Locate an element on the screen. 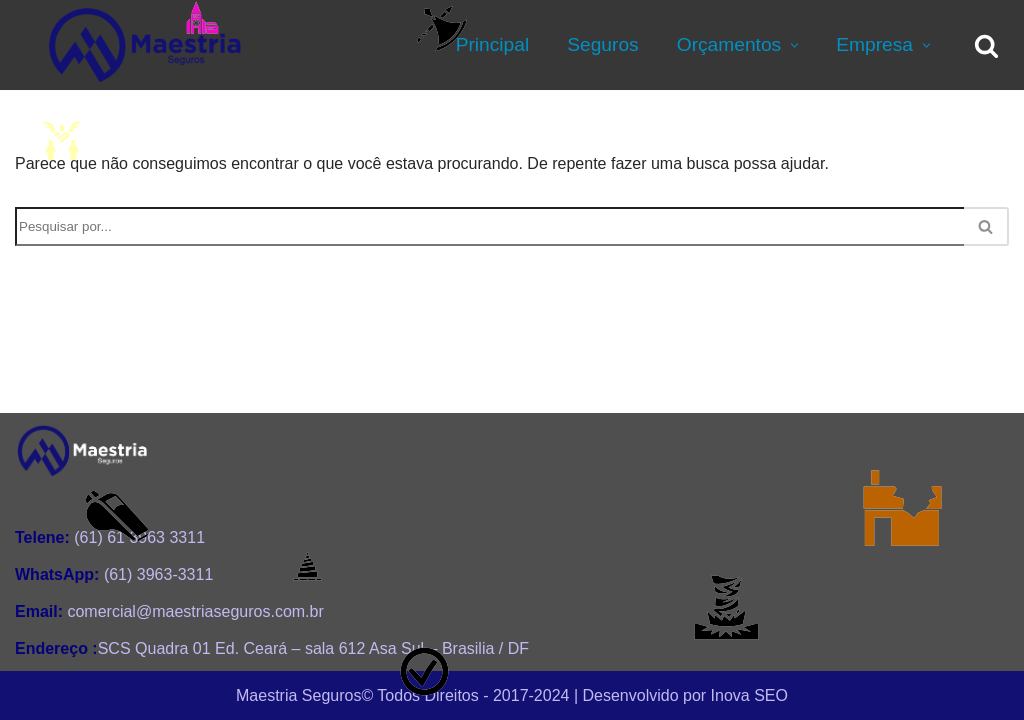 Image resolution: width=1024 pixels, height=720 pixels. indicates a confirmed or completed action is located at coordinates (424, 671).